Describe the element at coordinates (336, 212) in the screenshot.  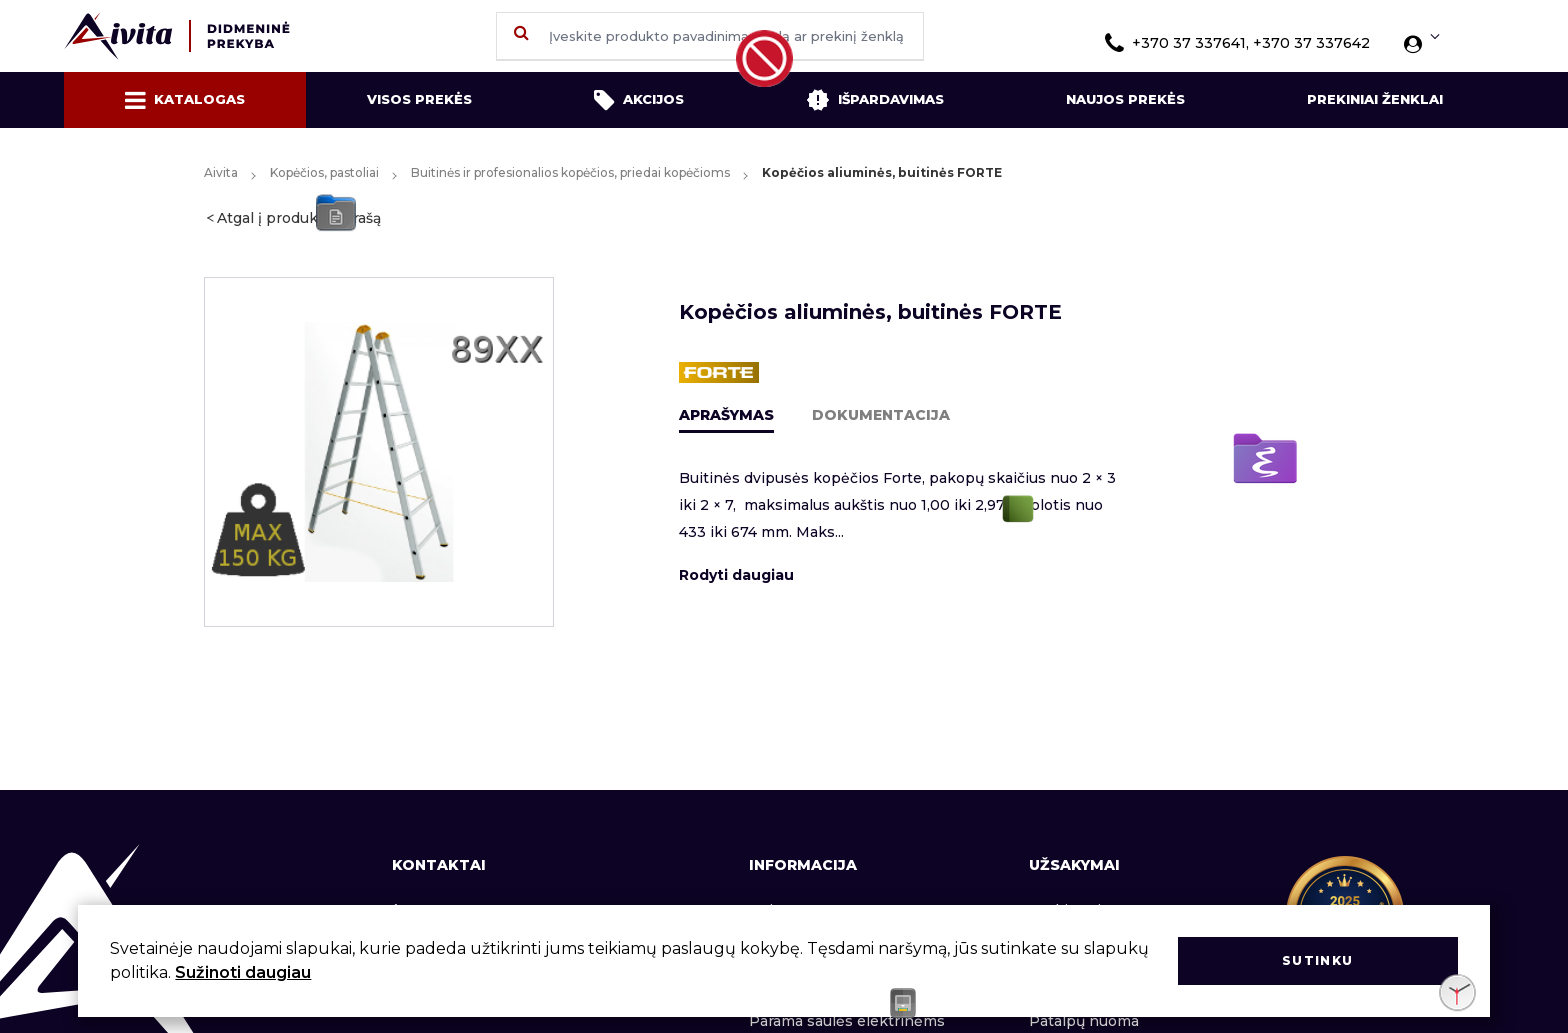
I see `open your documents folder` at that location.